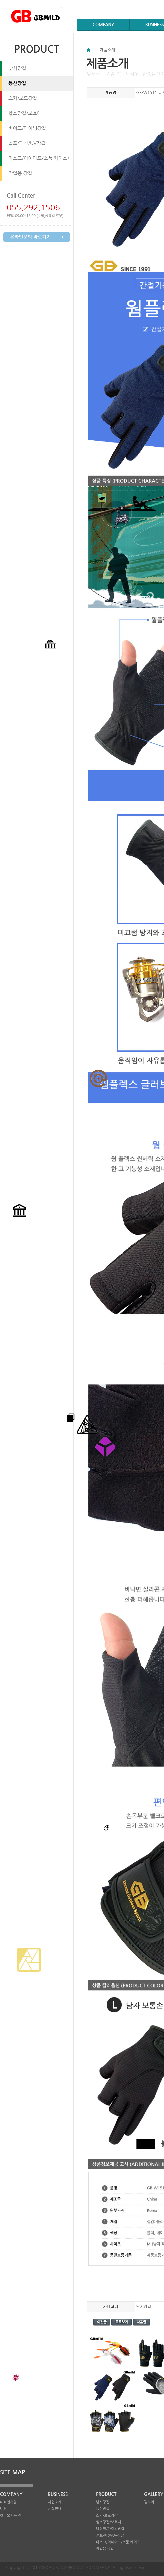 This screenshot has height=2576, width=164. I want to click on open wikiversity website or app, so click(50, 644).